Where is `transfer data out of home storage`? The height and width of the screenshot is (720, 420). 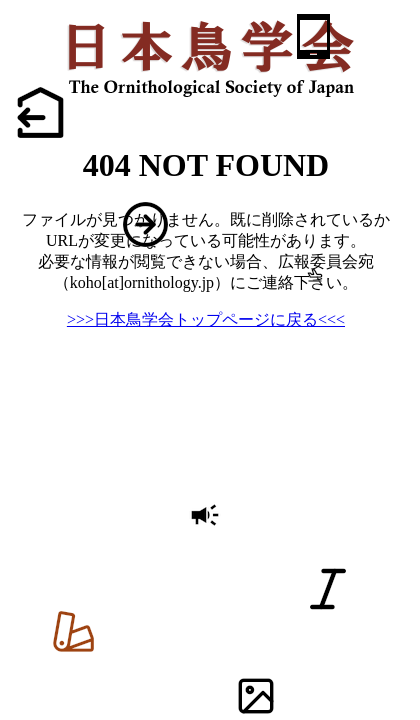 transfer data out of home storage is located at coordinates (40, 112).